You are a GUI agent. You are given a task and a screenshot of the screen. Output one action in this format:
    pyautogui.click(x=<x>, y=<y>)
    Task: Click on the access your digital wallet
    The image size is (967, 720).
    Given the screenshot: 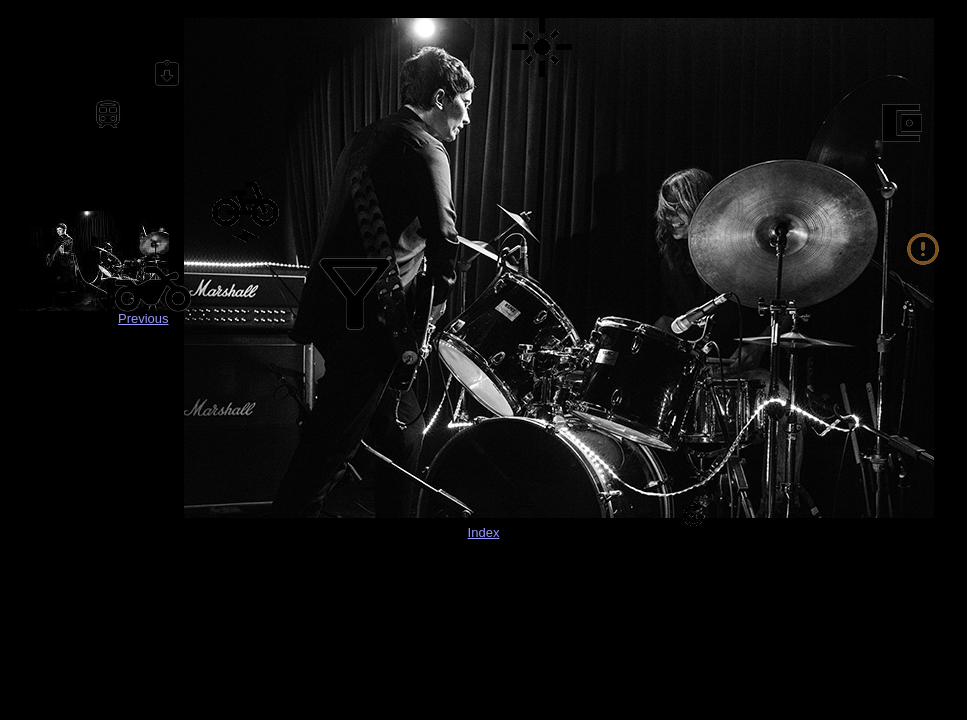 What is the action you would take?
    pyautogui.click(x=901, y=123)
    